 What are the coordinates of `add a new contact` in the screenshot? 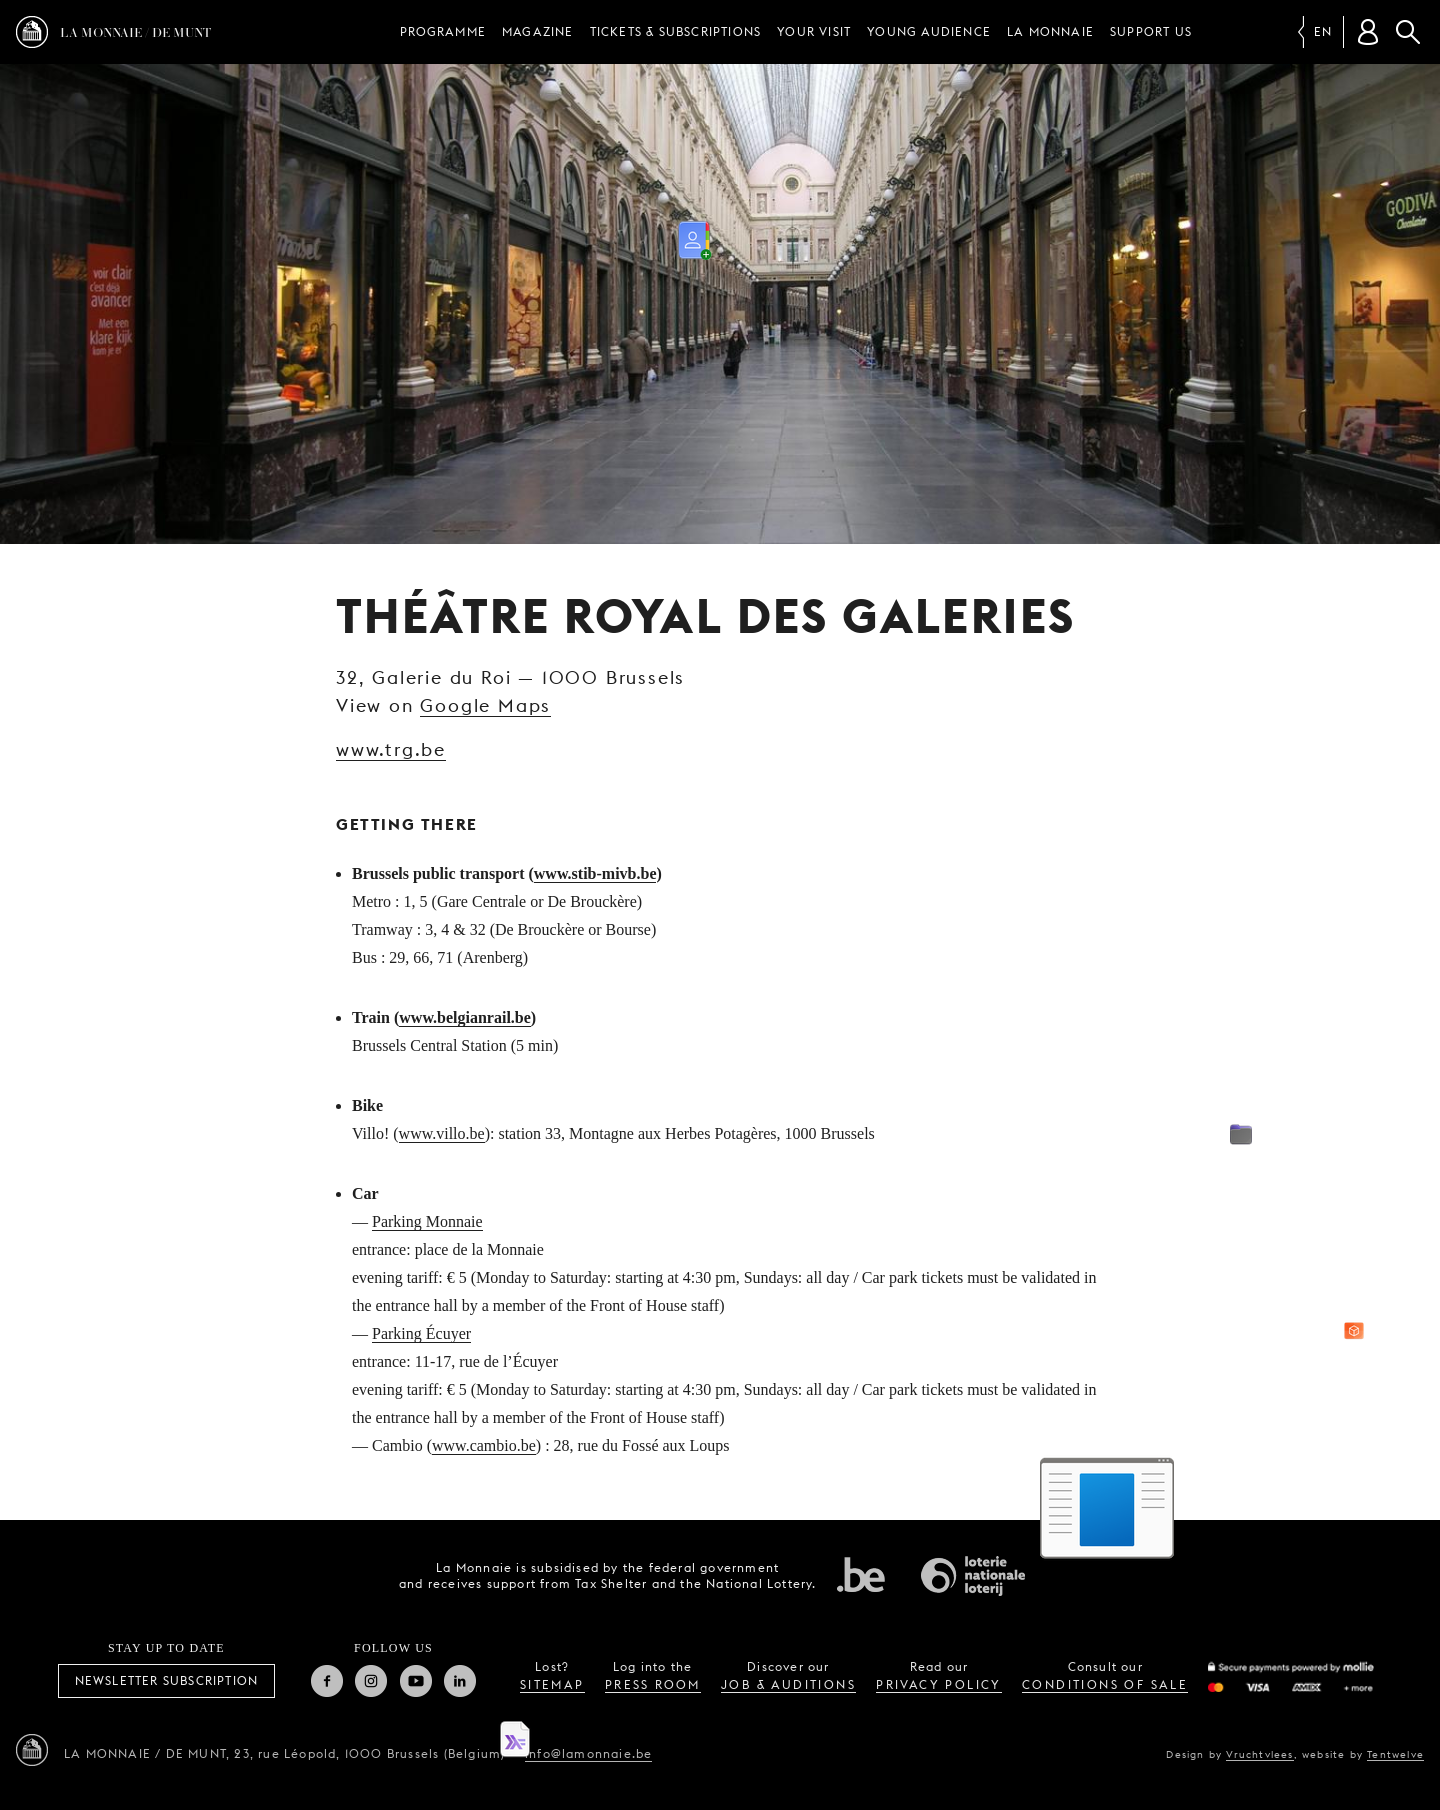 It's located at (694, 240).